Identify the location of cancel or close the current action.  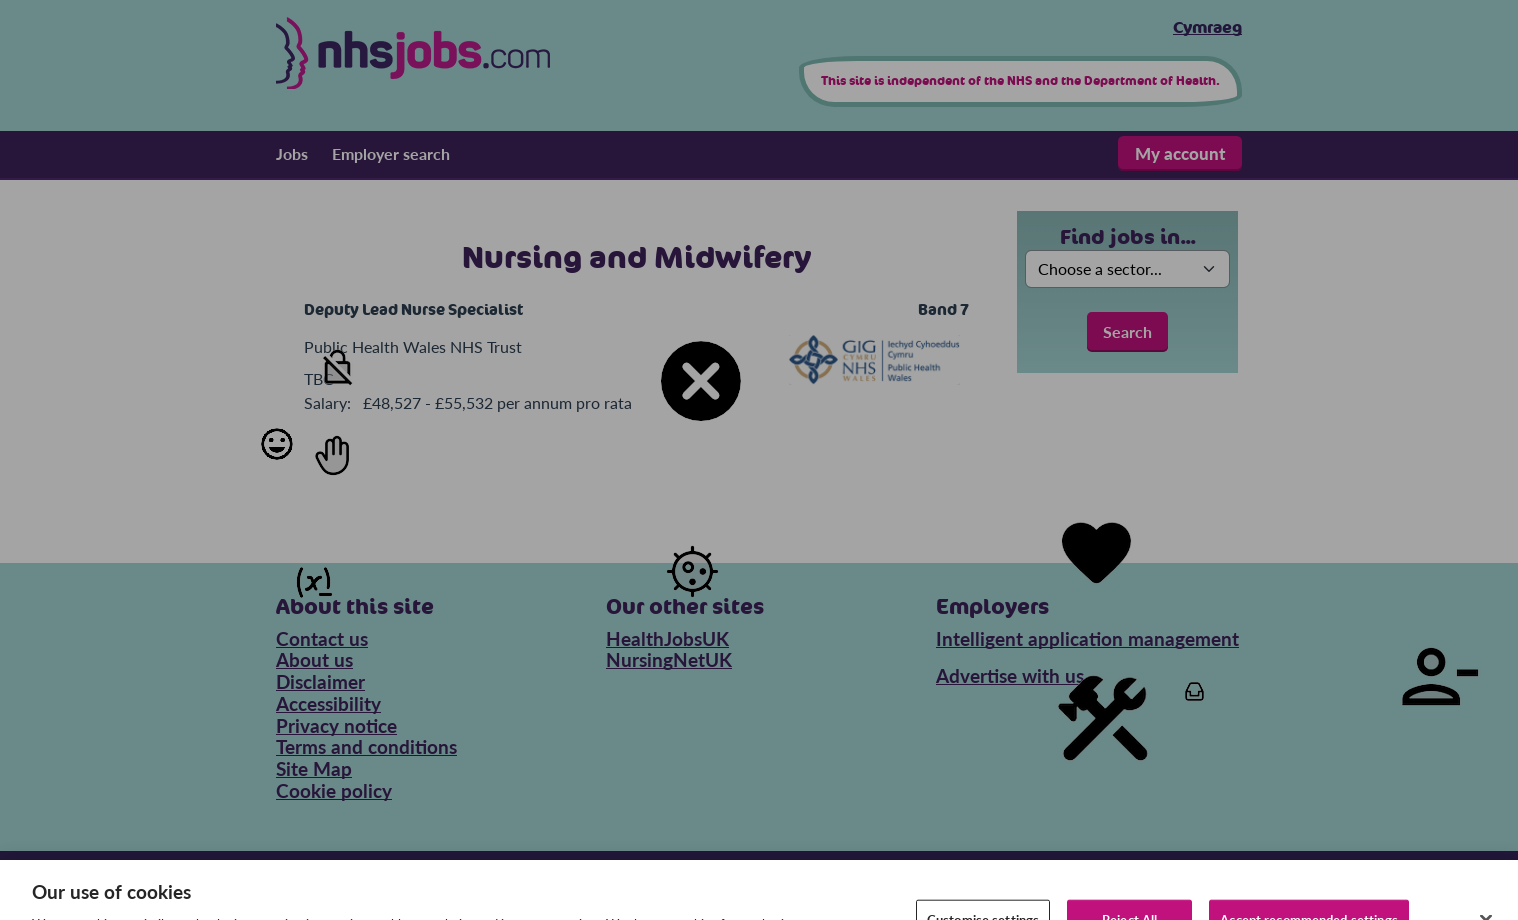
(701, 381).